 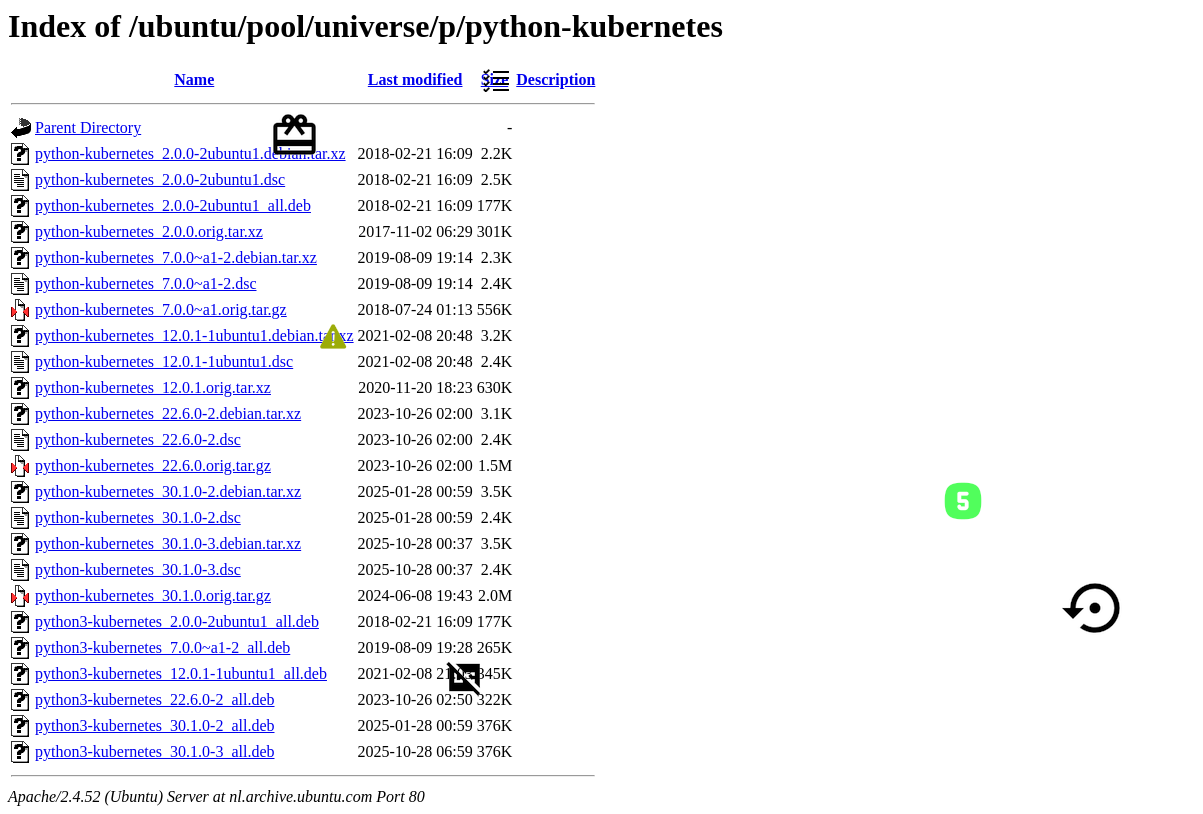 I want to click on view or manage your task checklist, so click(x=495, y=81).